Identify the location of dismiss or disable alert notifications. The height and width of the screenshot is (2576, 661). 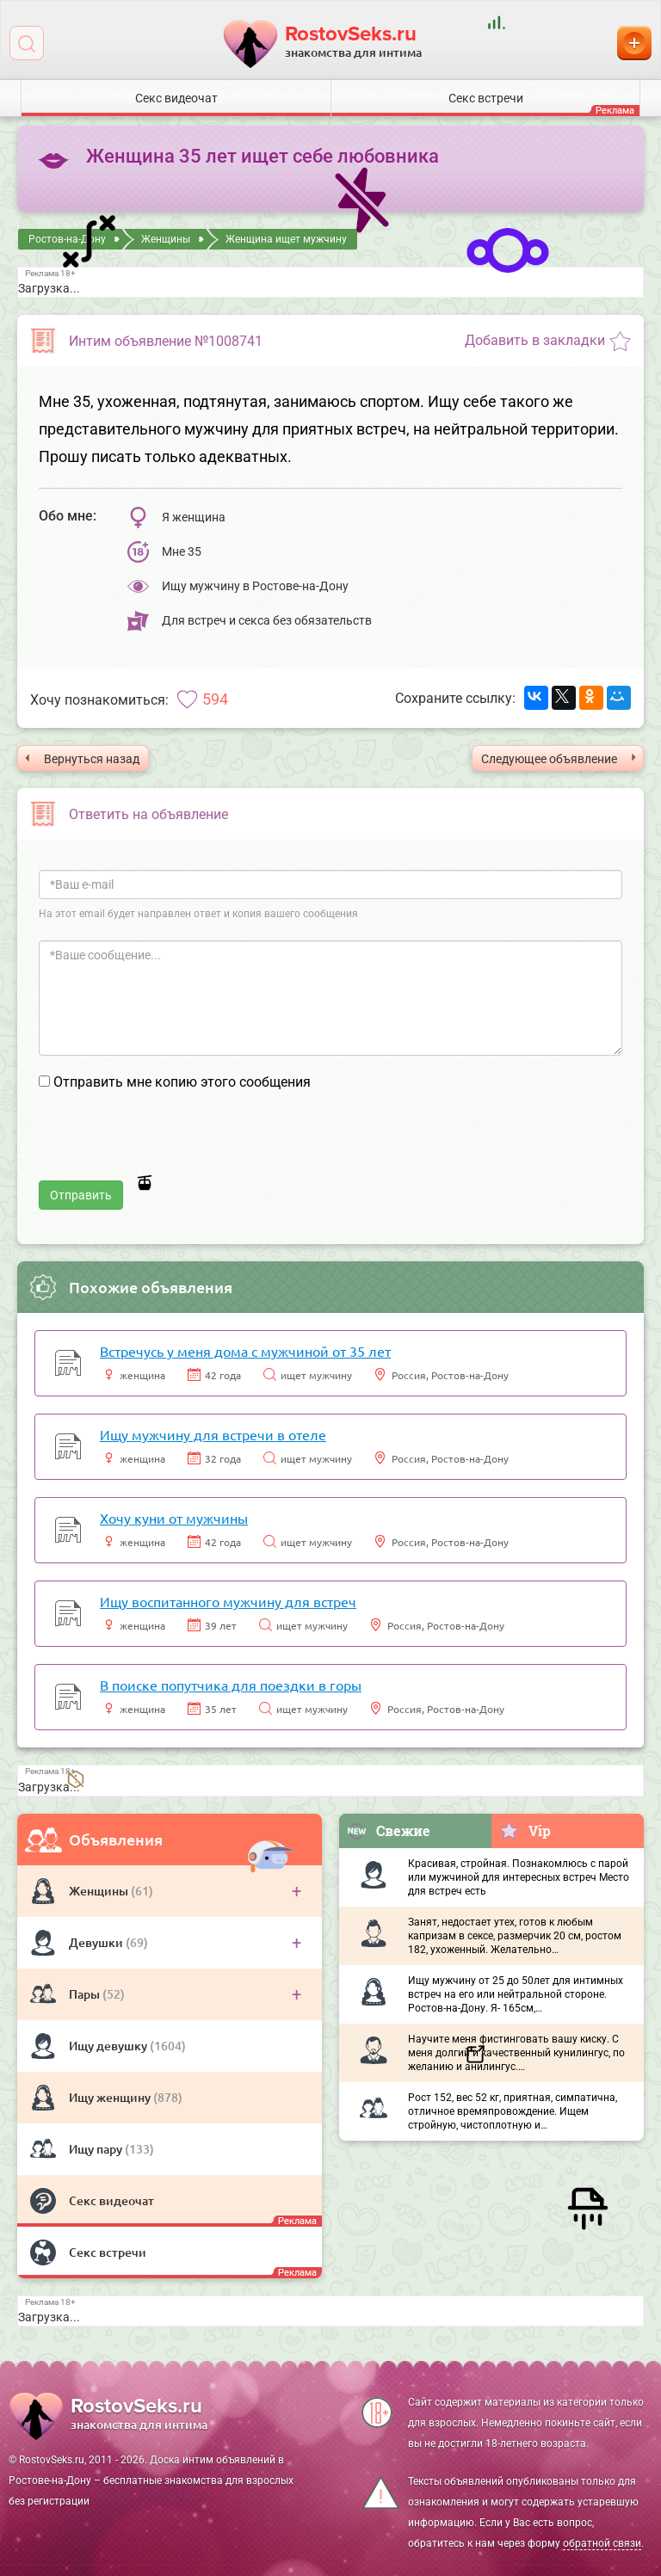
(76, 1779).